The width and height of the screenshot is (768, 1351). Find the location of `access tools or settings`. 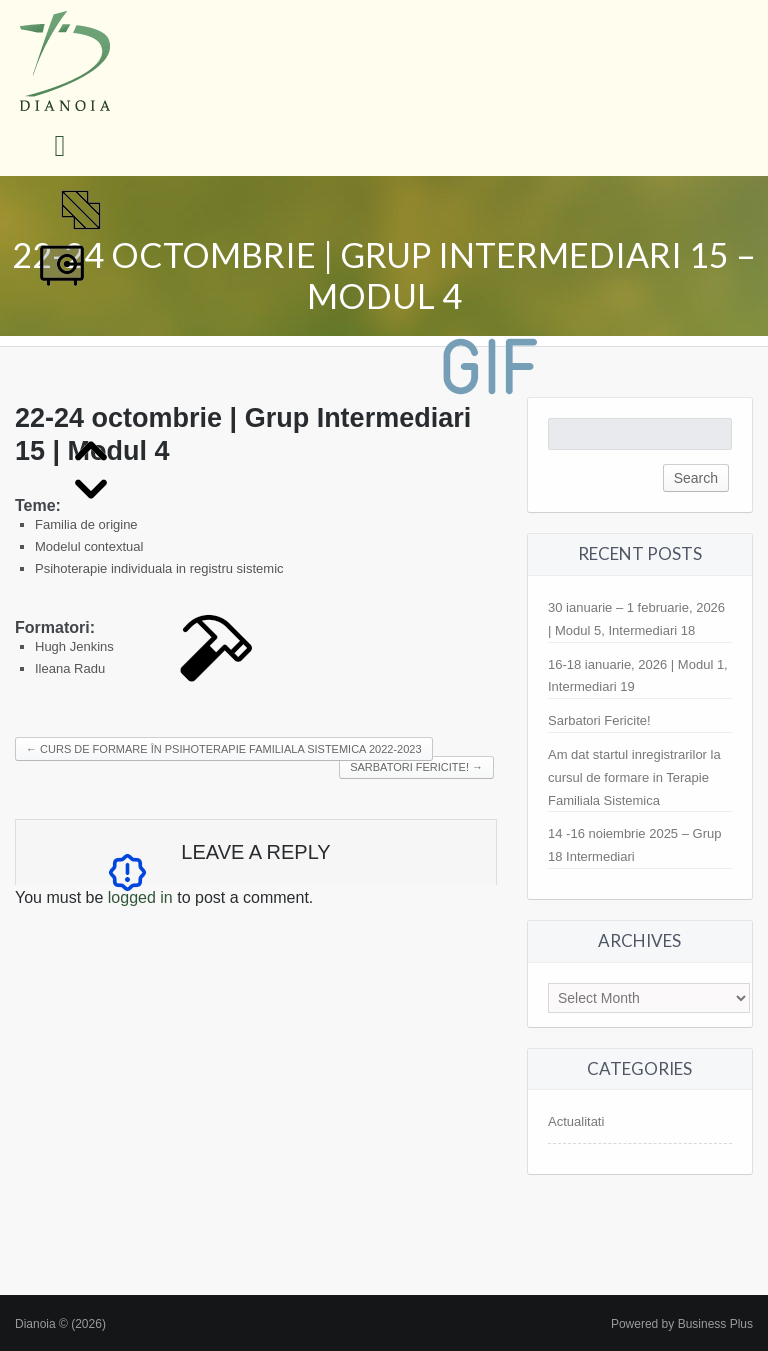

access tools or settings is located at coordinates (212, 649).